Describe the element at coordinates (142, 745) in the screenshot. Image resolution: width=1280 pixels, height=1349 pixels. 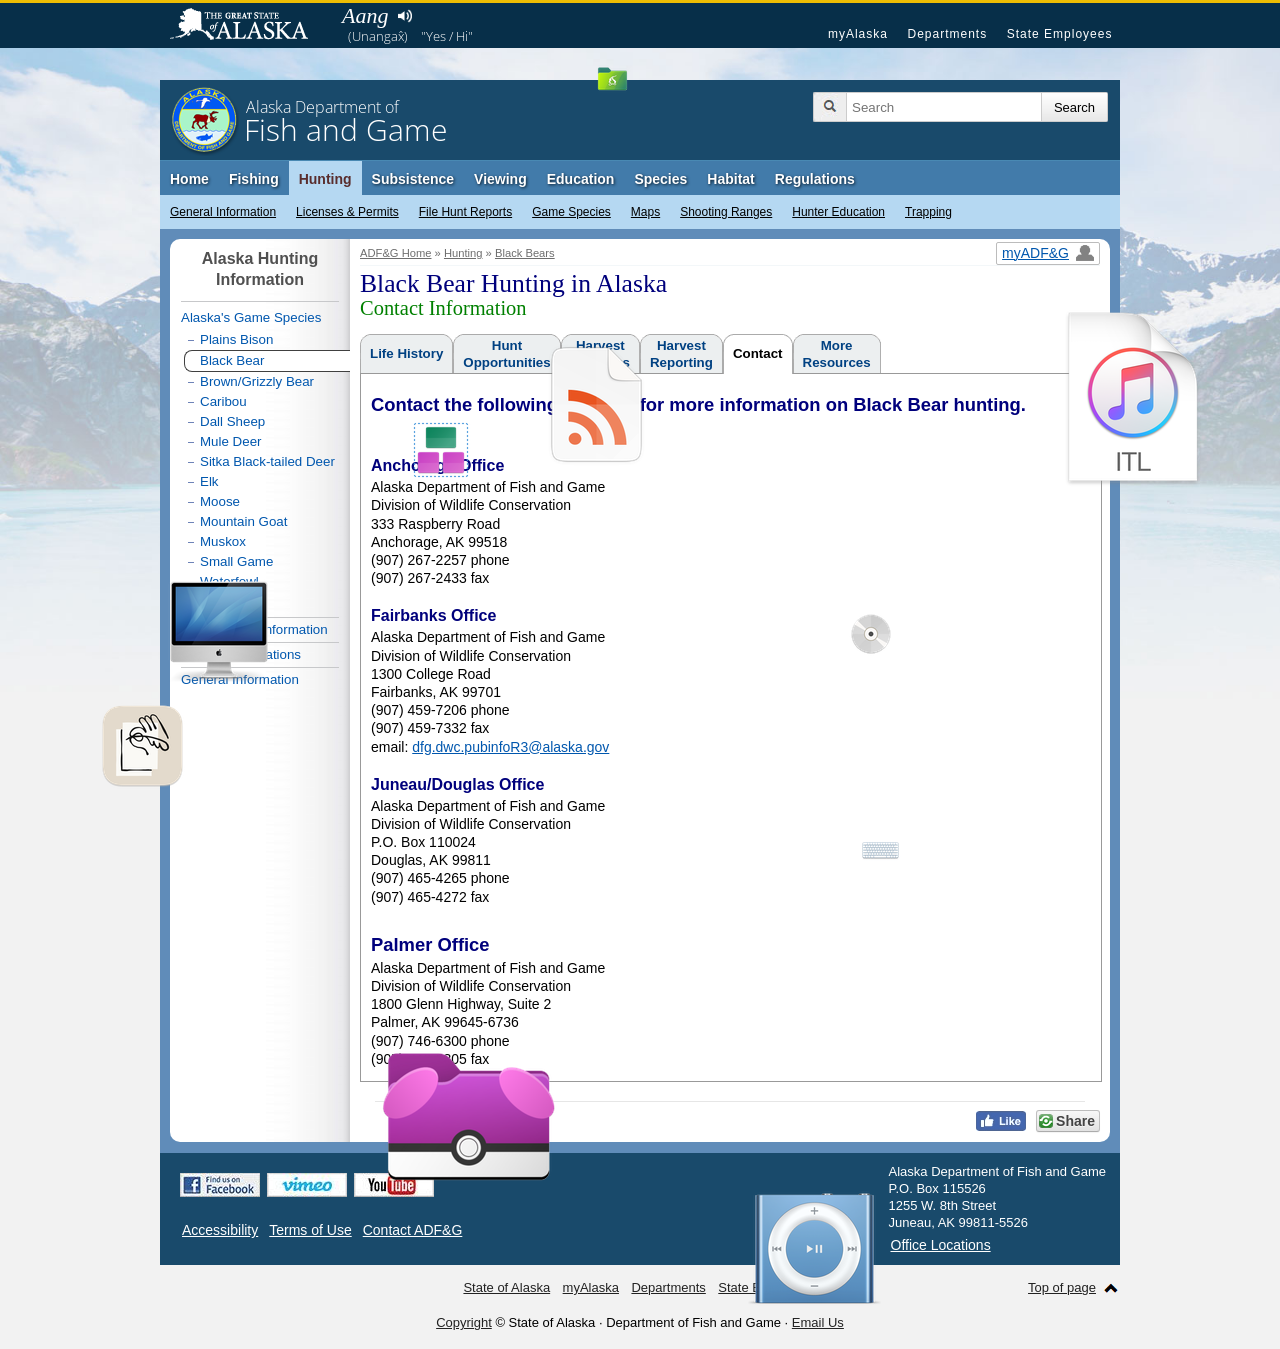
I see `open Claude Notes app` at that location.